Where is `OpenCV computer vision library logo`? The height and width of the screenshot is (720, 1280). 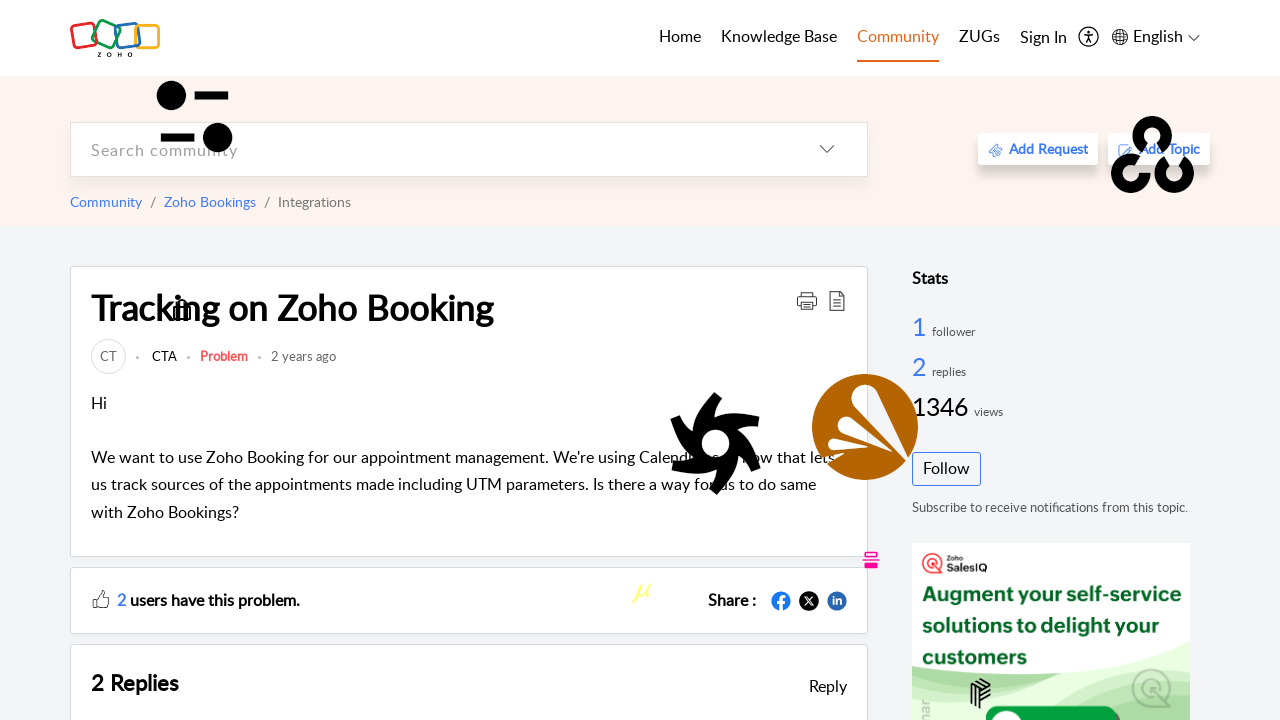
OpenCV computer vision library logo is located at coordinates (1152, 154).